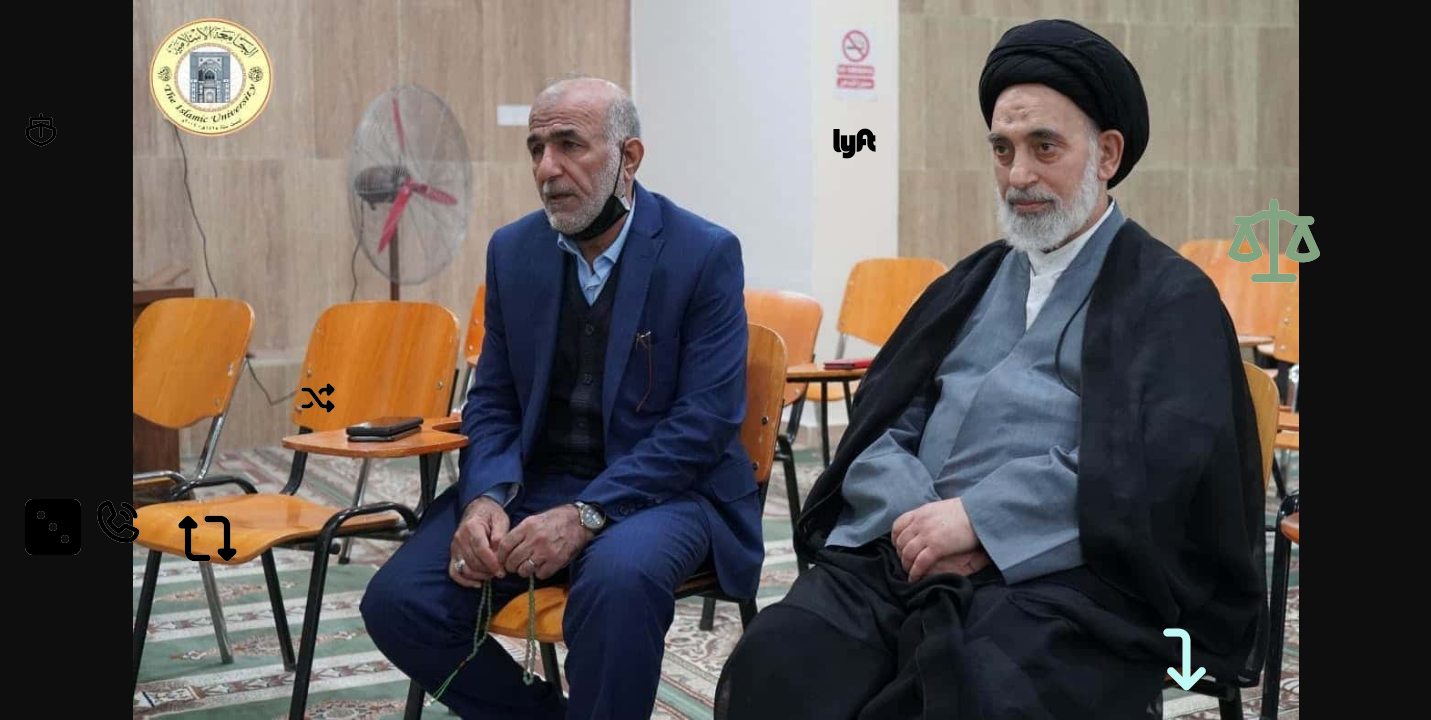  I want to click on open the Lyft app, so click(854, 143).